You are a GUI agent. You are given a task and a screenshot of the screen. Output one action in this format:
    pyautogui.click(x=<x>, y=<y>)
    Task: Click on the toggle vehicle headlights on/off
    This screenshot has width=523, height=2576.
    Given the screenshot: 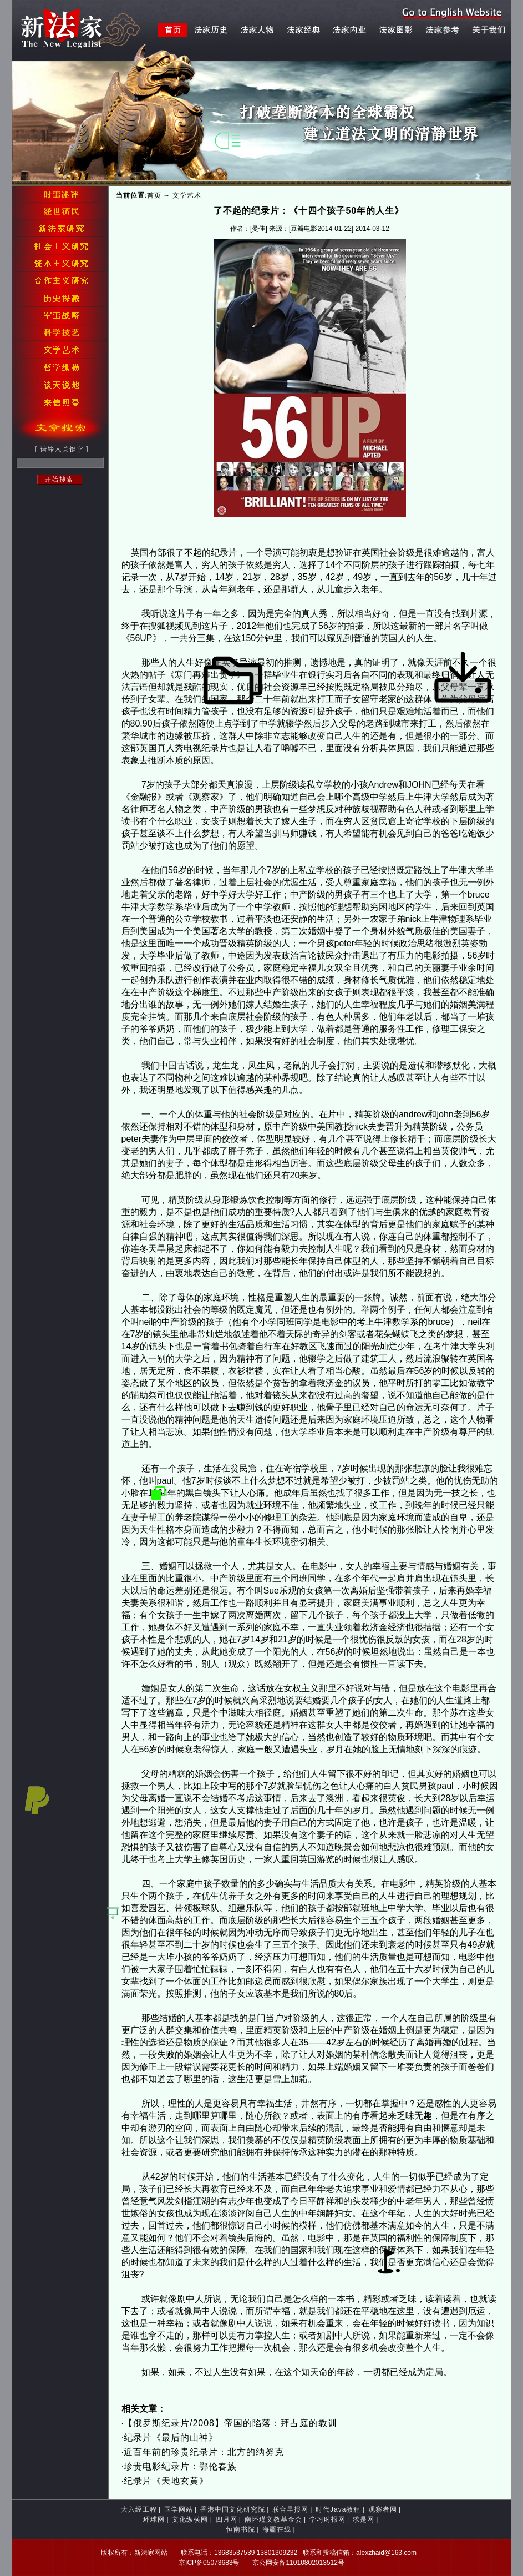 What is the action you would take?
    pyautogui.click(x=227, y=140)
    